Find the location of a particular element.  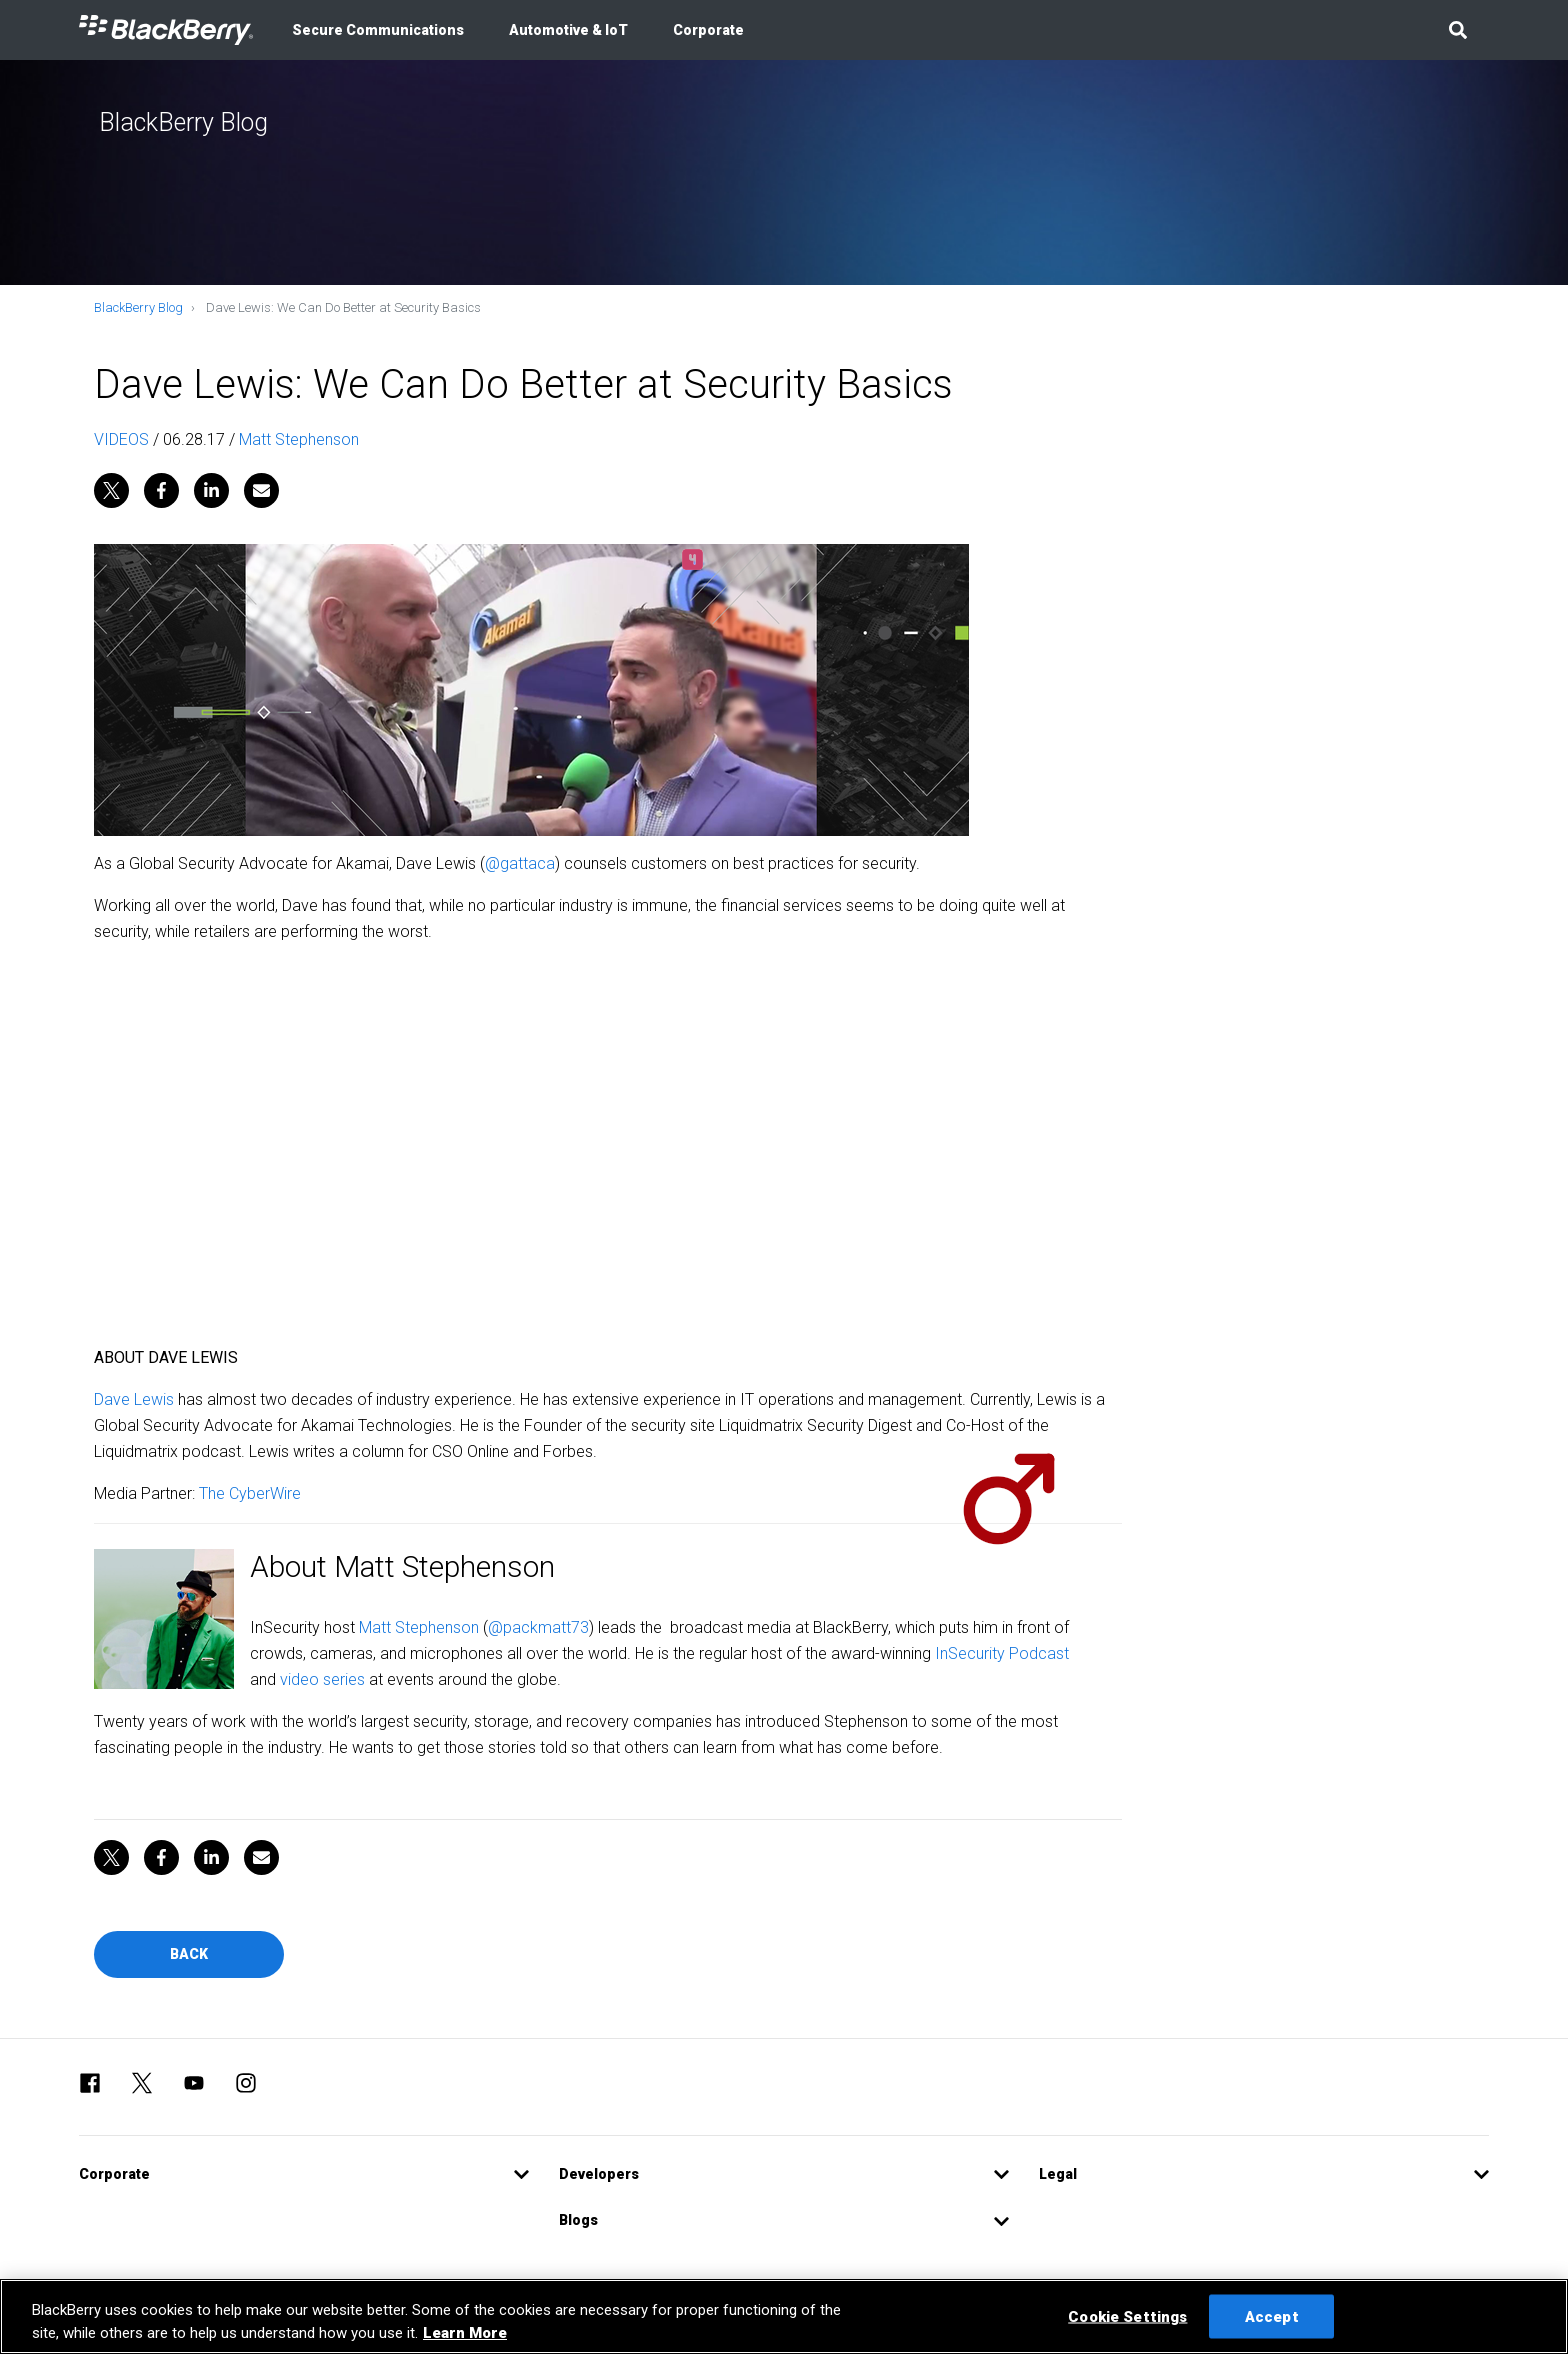

indicates male gender selection is located at coordinates (1009, 1499).